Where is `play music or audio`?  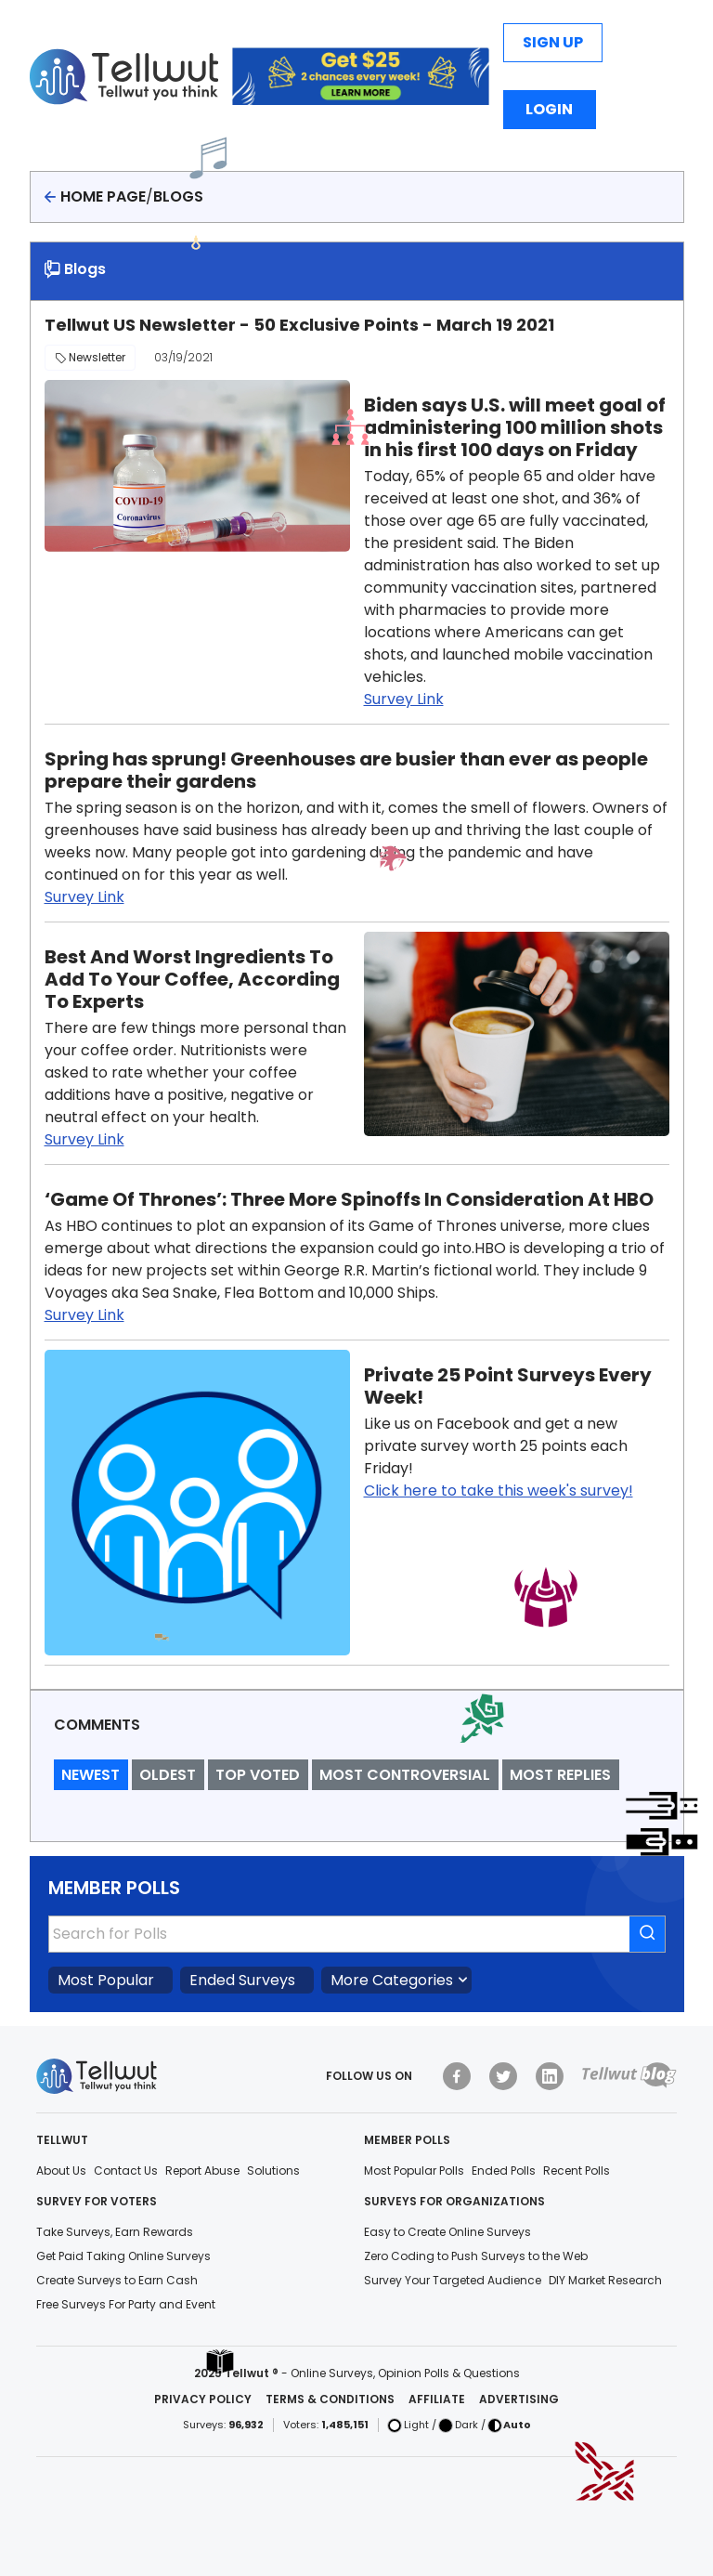
play music or audio is located at coordinates (209, 158).